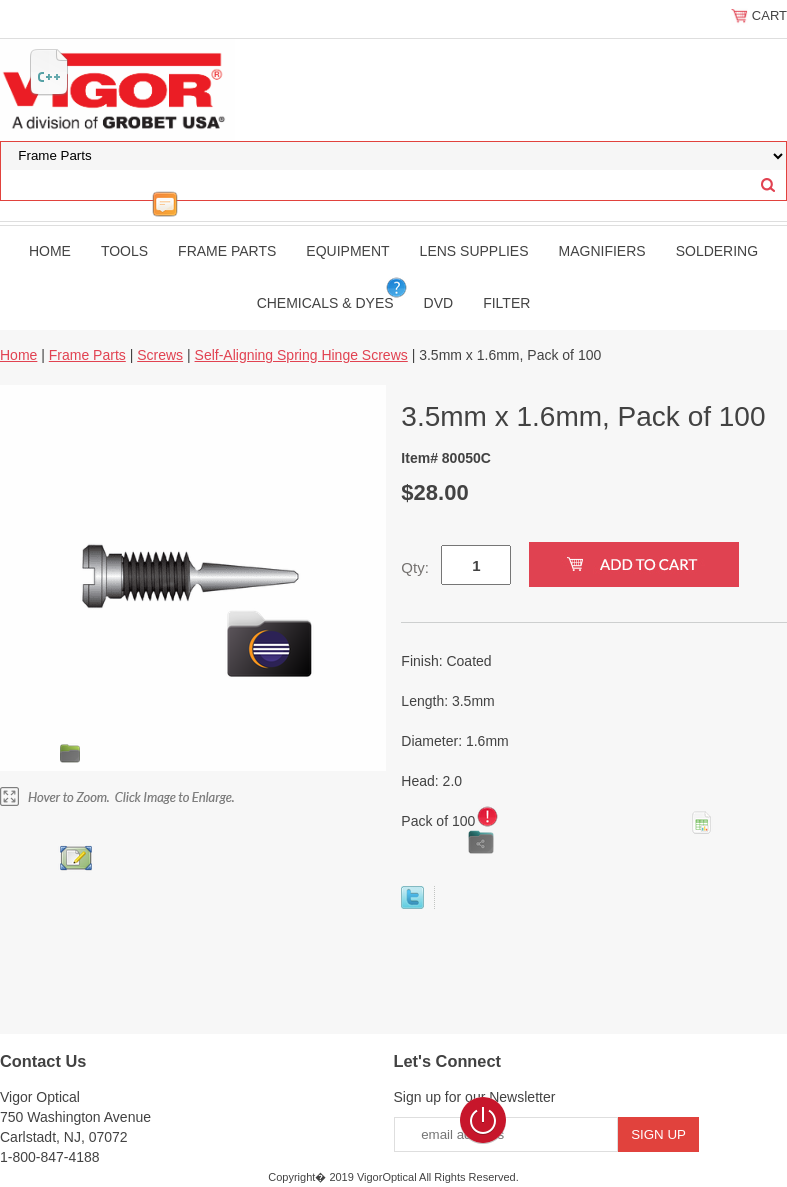 The width and height of the screenshot is (787, 1187). Describe the element at coordinates (70, 753) in the screenshot. I see `indicates an open or expanded folder` at that location.